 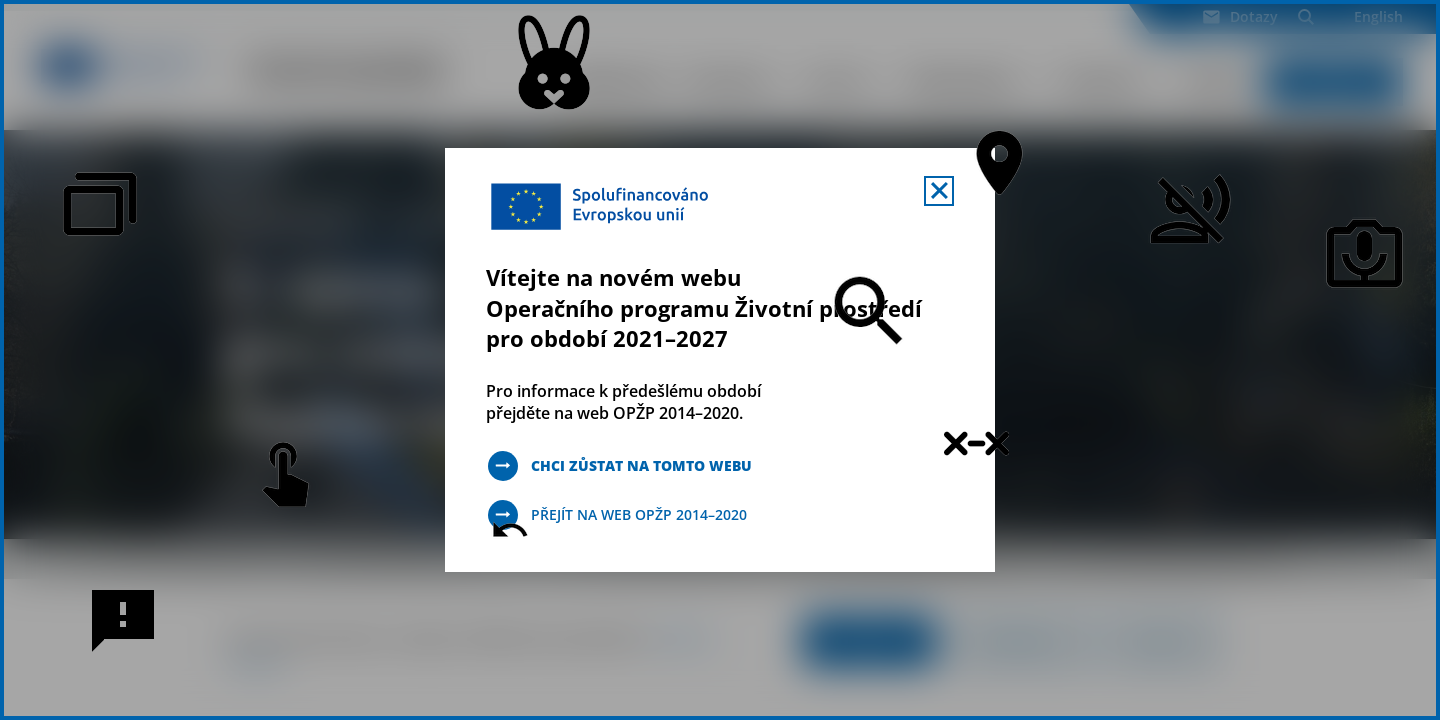 I want to click on mute voice narration or screen reader, so click(x=1190, y=210).